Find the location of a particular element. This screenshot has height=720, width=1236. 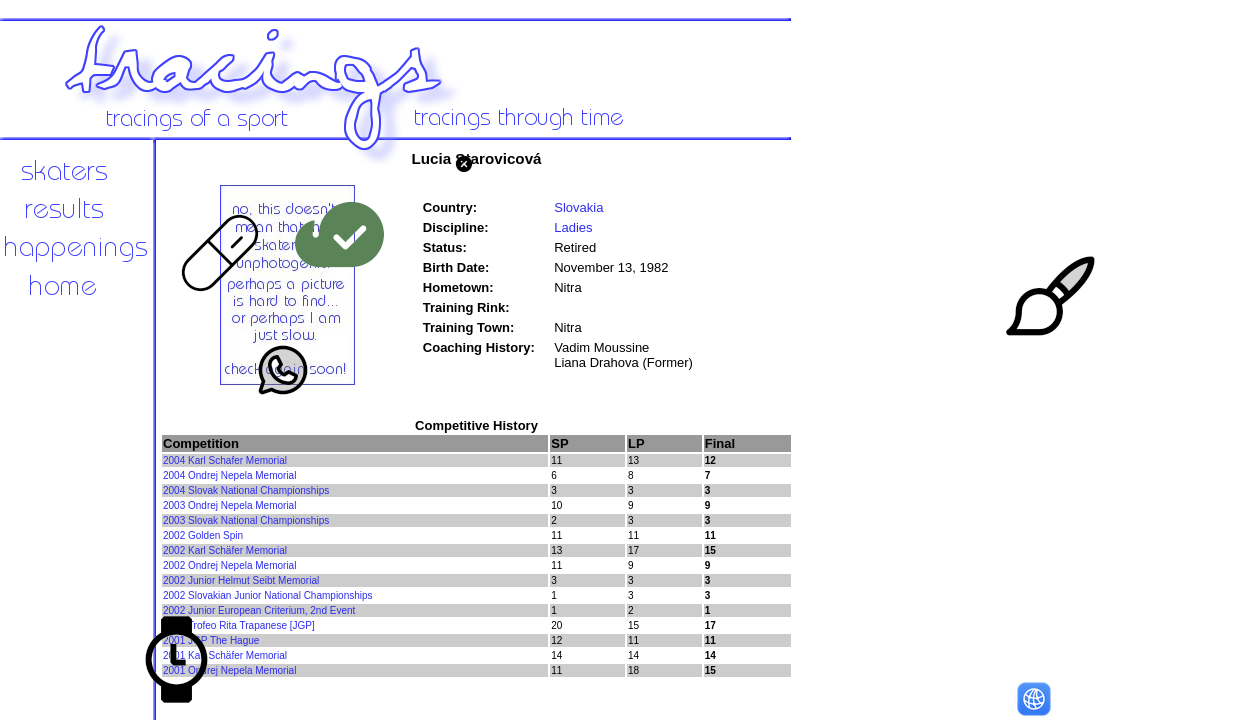

access drawing or painting tools is located at coordinates (1053, 297).